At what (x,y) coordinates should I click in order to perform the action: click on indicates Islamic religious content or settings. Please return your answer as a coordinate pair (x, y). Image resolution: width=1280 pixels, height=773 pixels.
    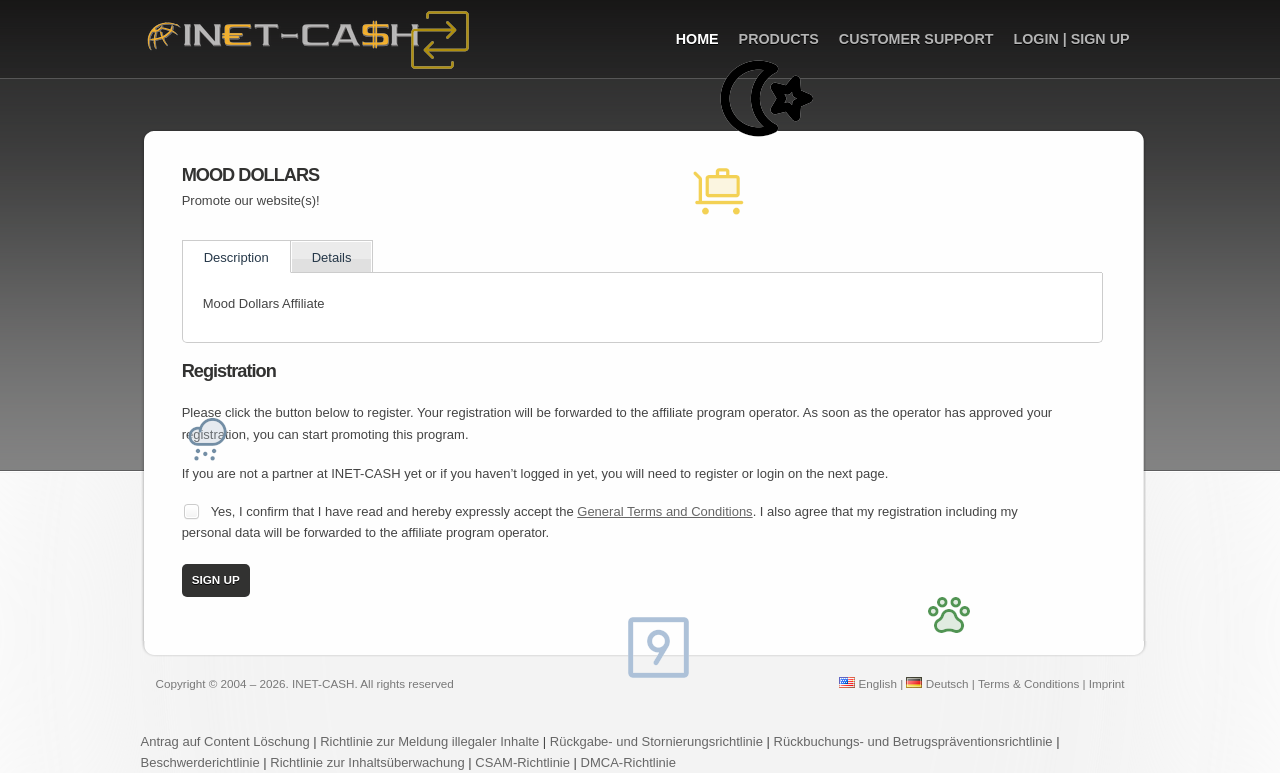
    Looking at the image, I should click on (764, 98).